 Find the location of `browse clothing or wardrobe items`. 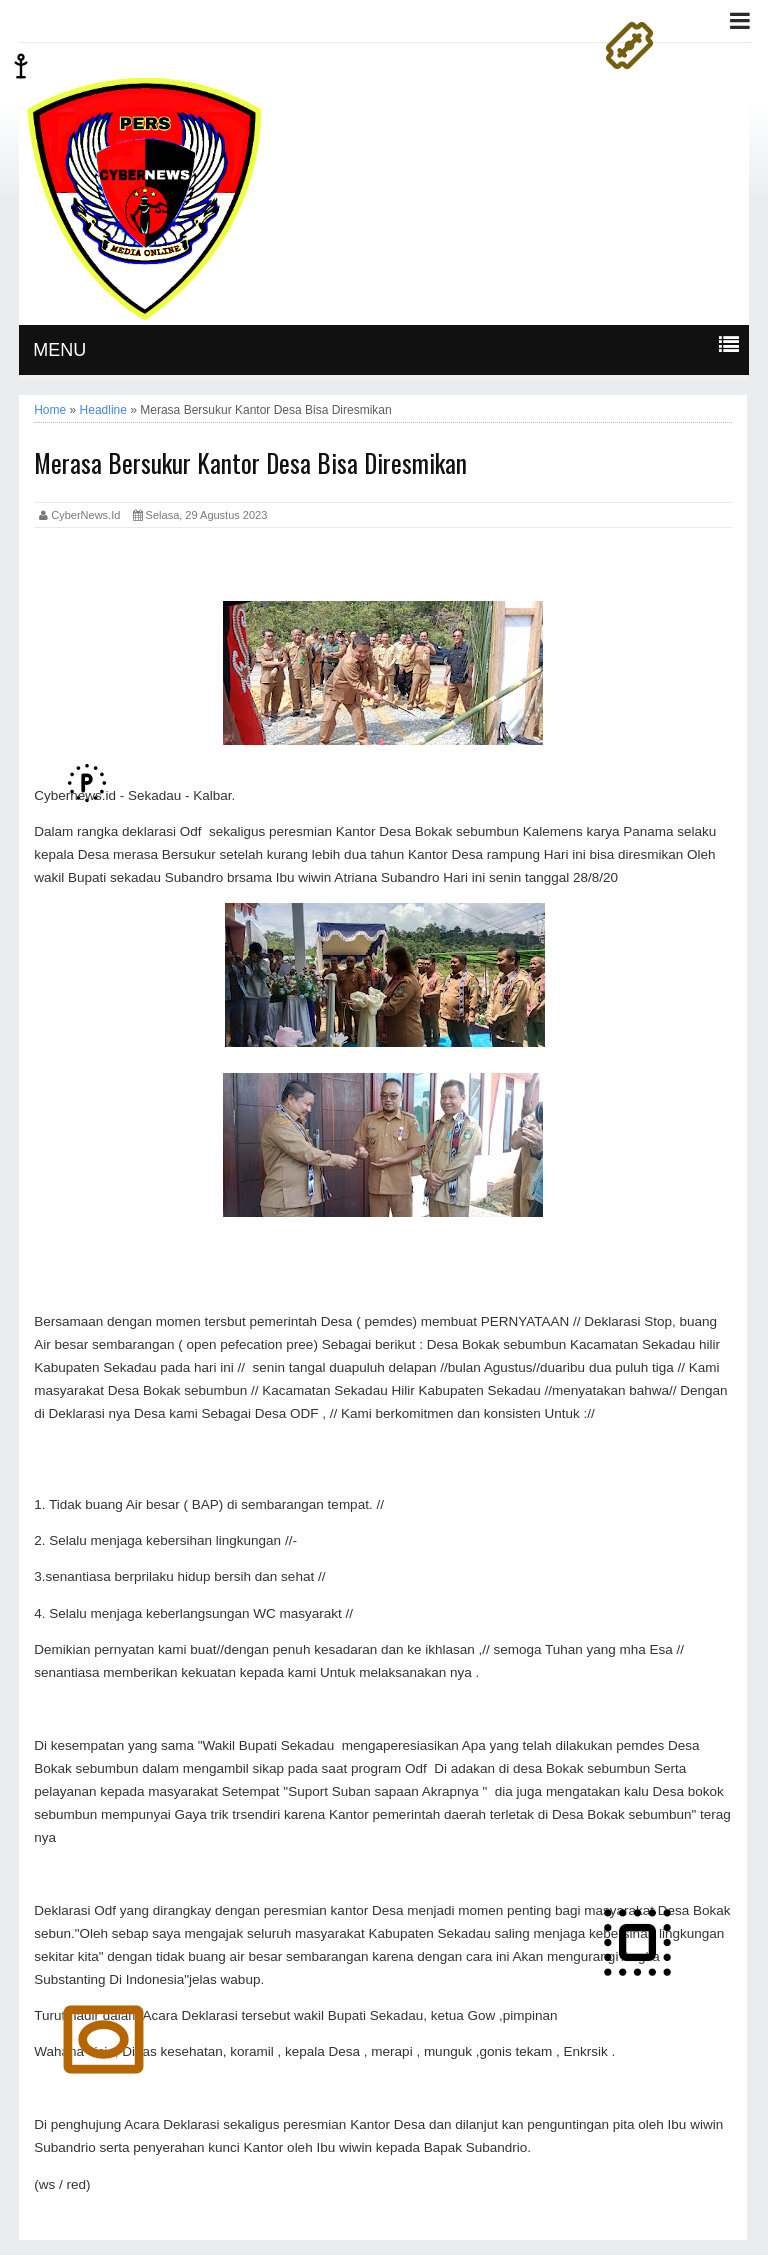

browse clothing or wardrobe items is located at coordinates (21, 66).